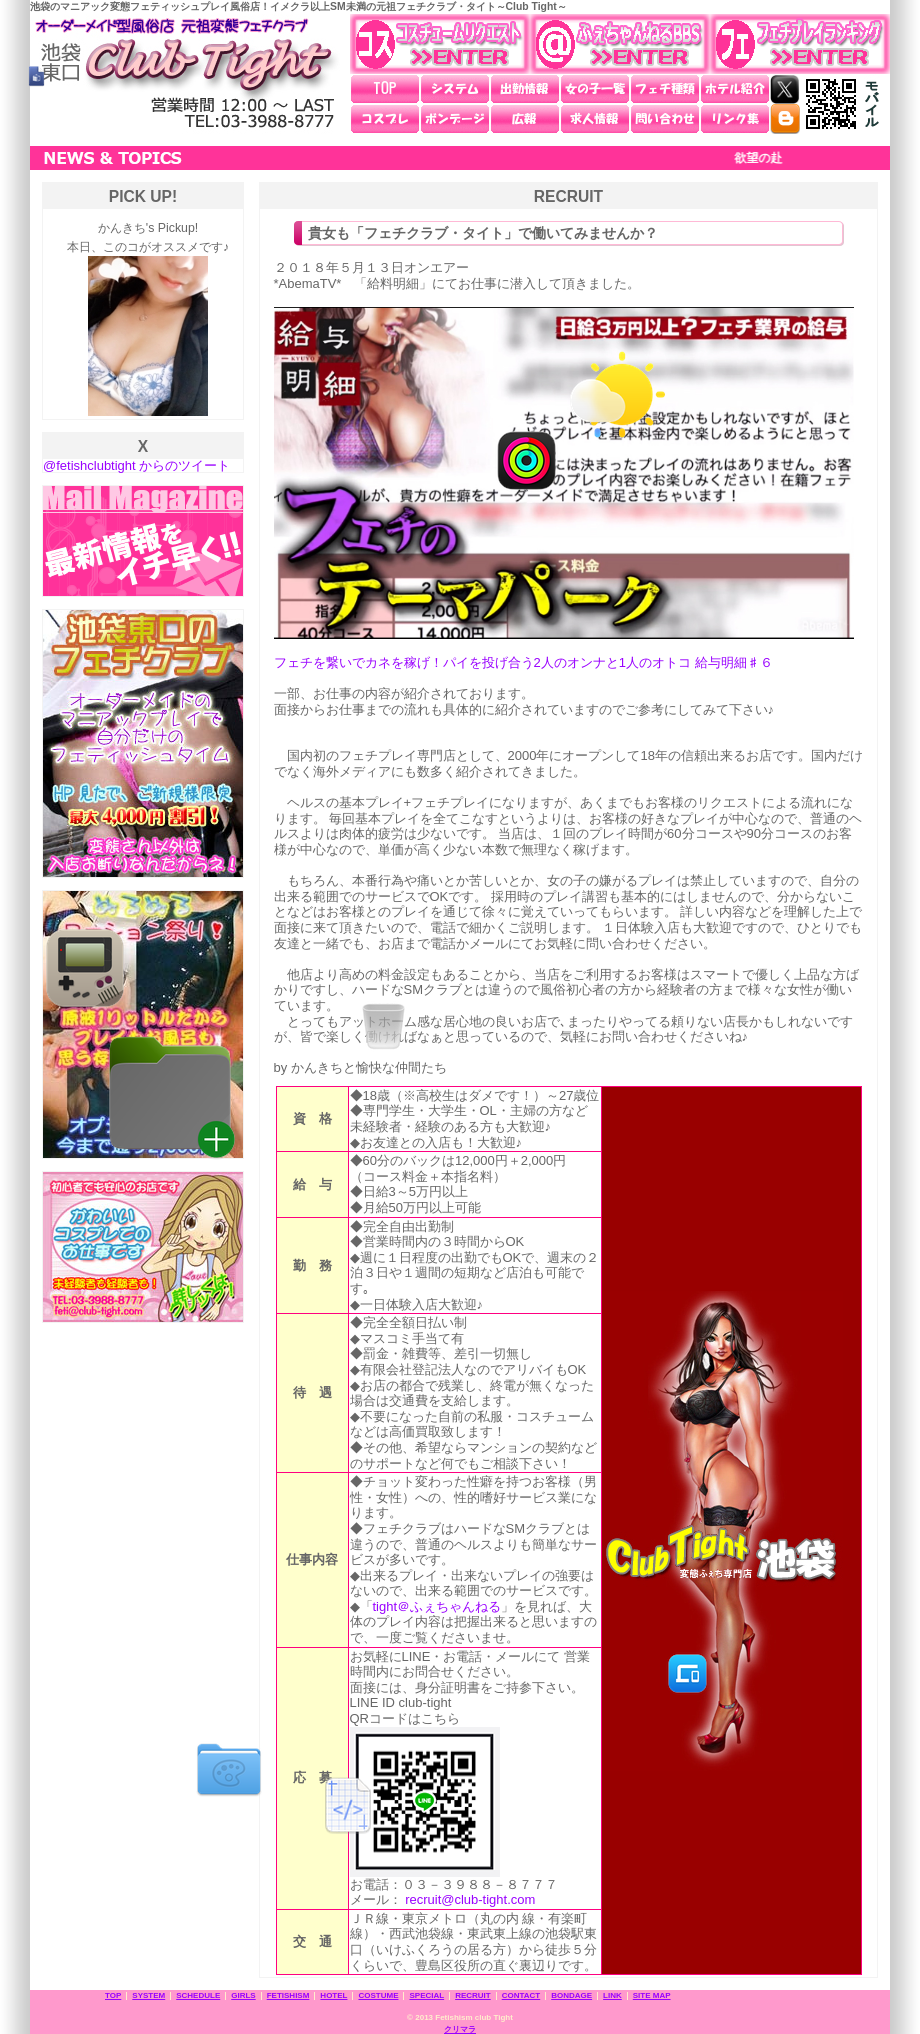  Describe the element at coordinates (348, 1805) in the screenshot. I see `an html template file` at that location.